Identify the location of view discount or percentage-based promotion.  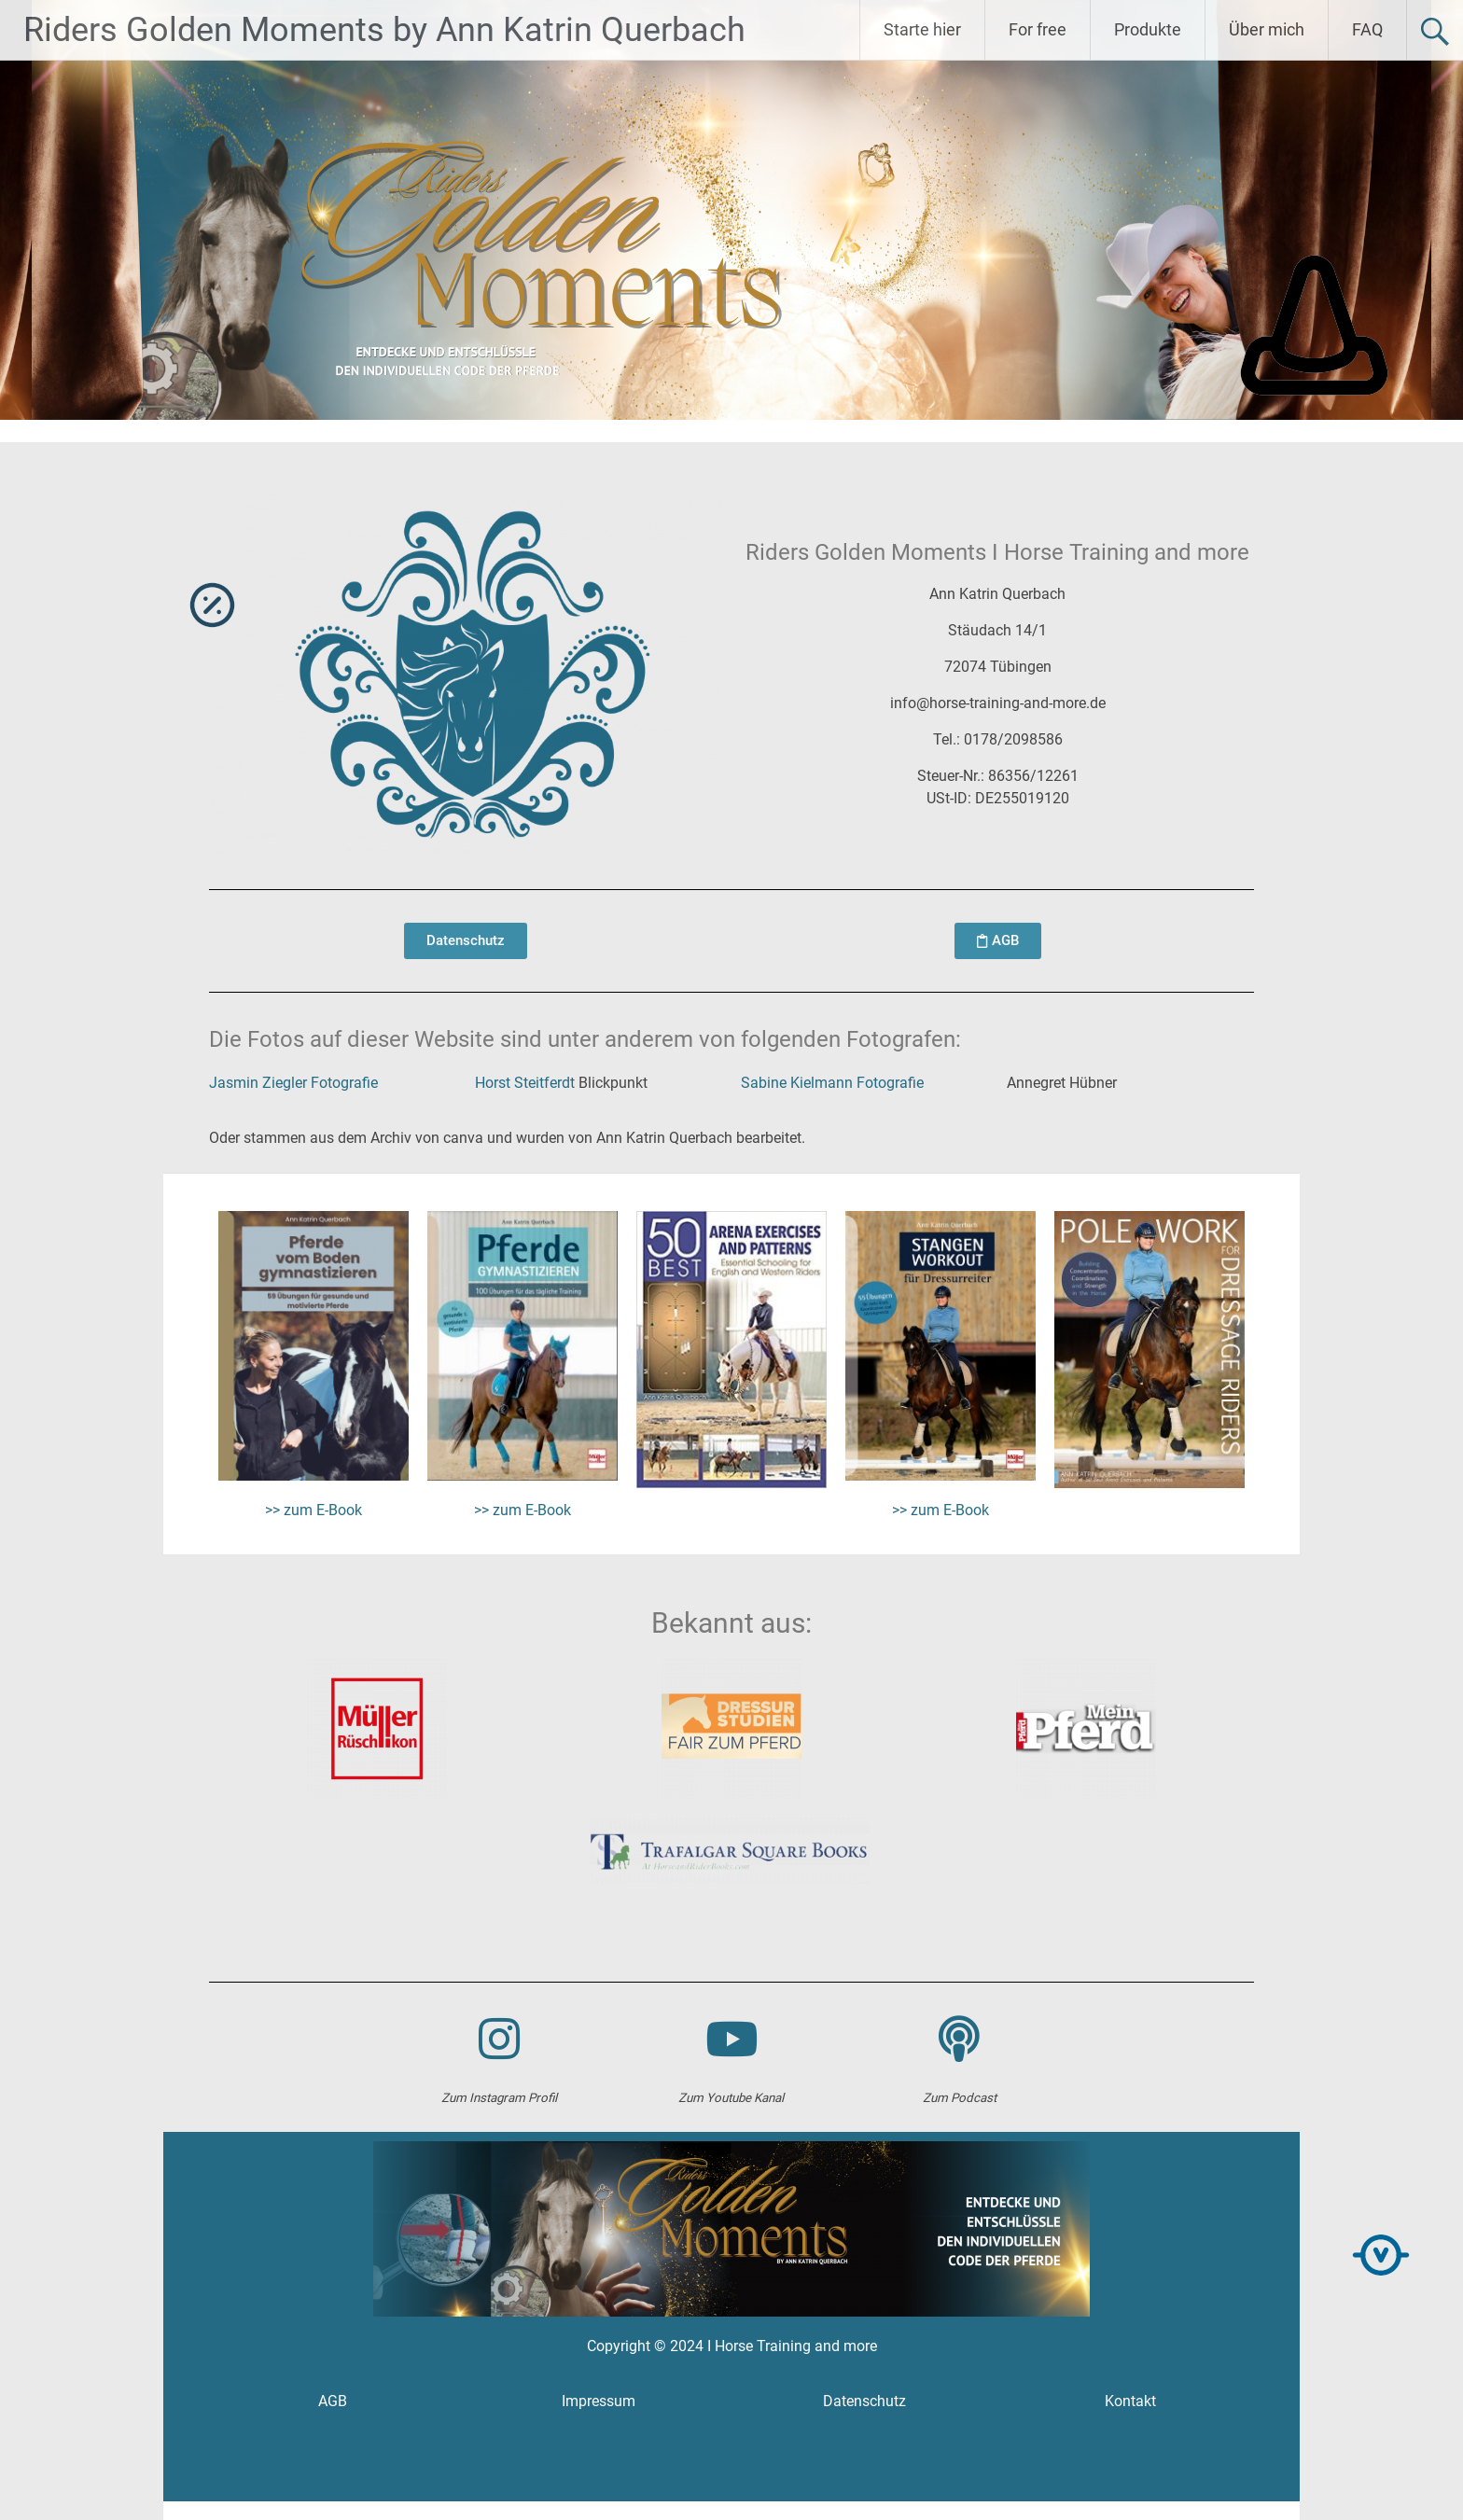
(212, 605).